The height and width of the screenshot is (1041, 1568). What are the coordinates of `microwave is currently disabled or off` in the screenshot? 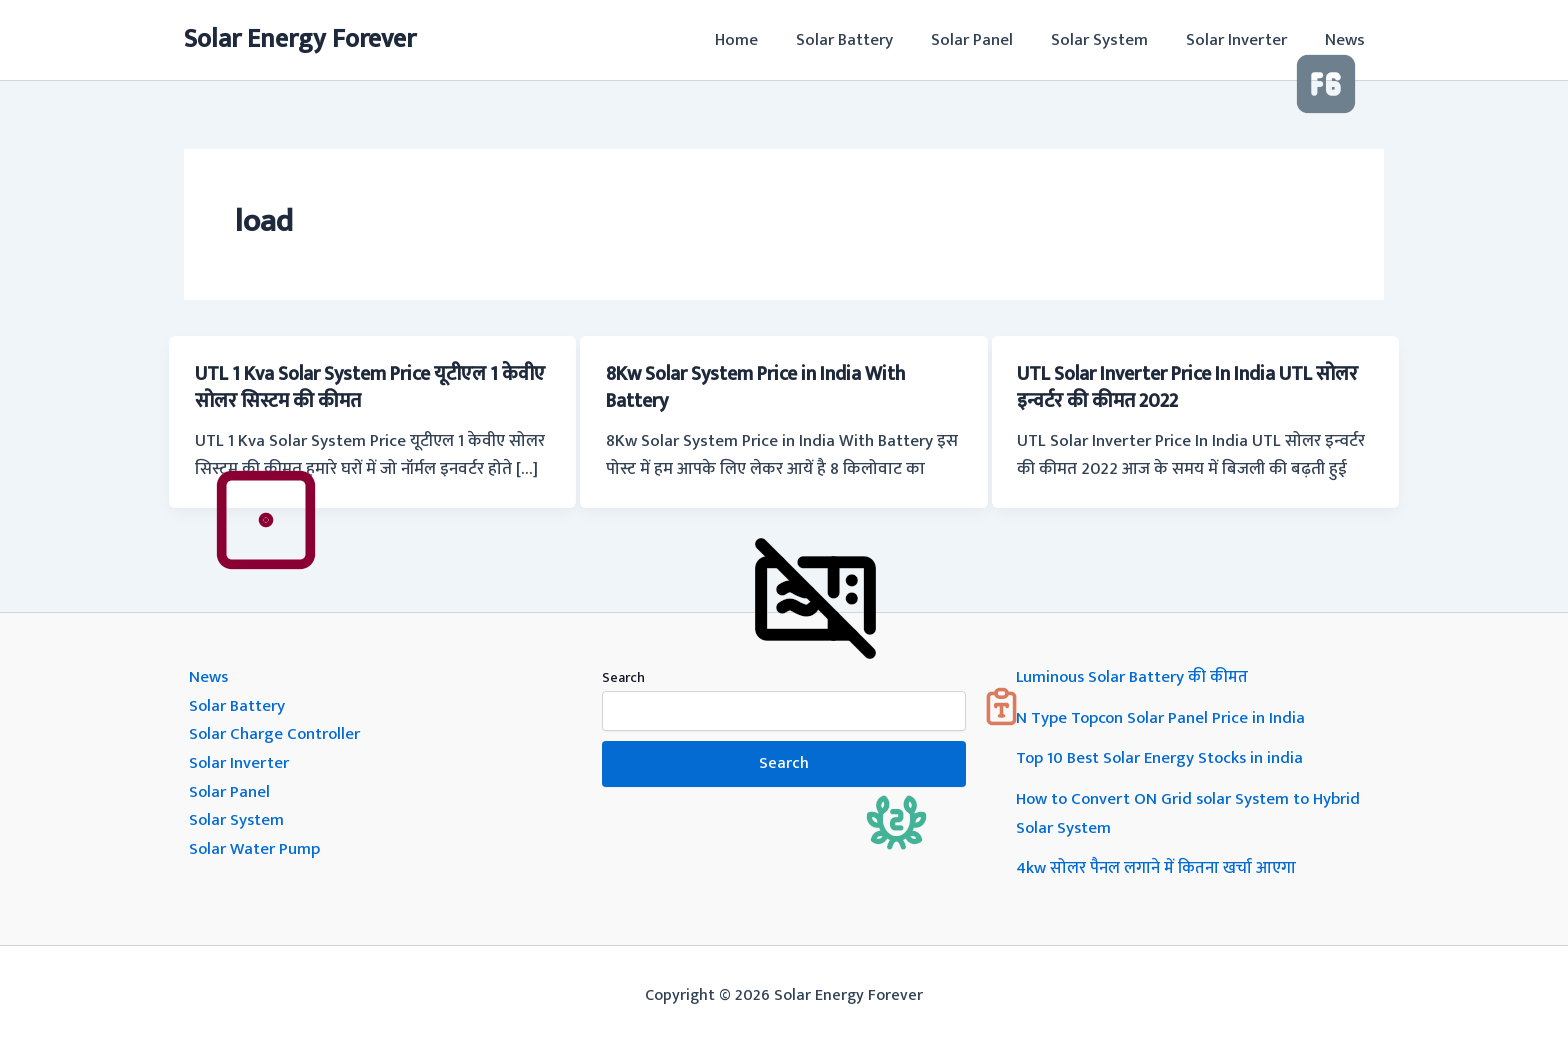 It's located at (815, 598).